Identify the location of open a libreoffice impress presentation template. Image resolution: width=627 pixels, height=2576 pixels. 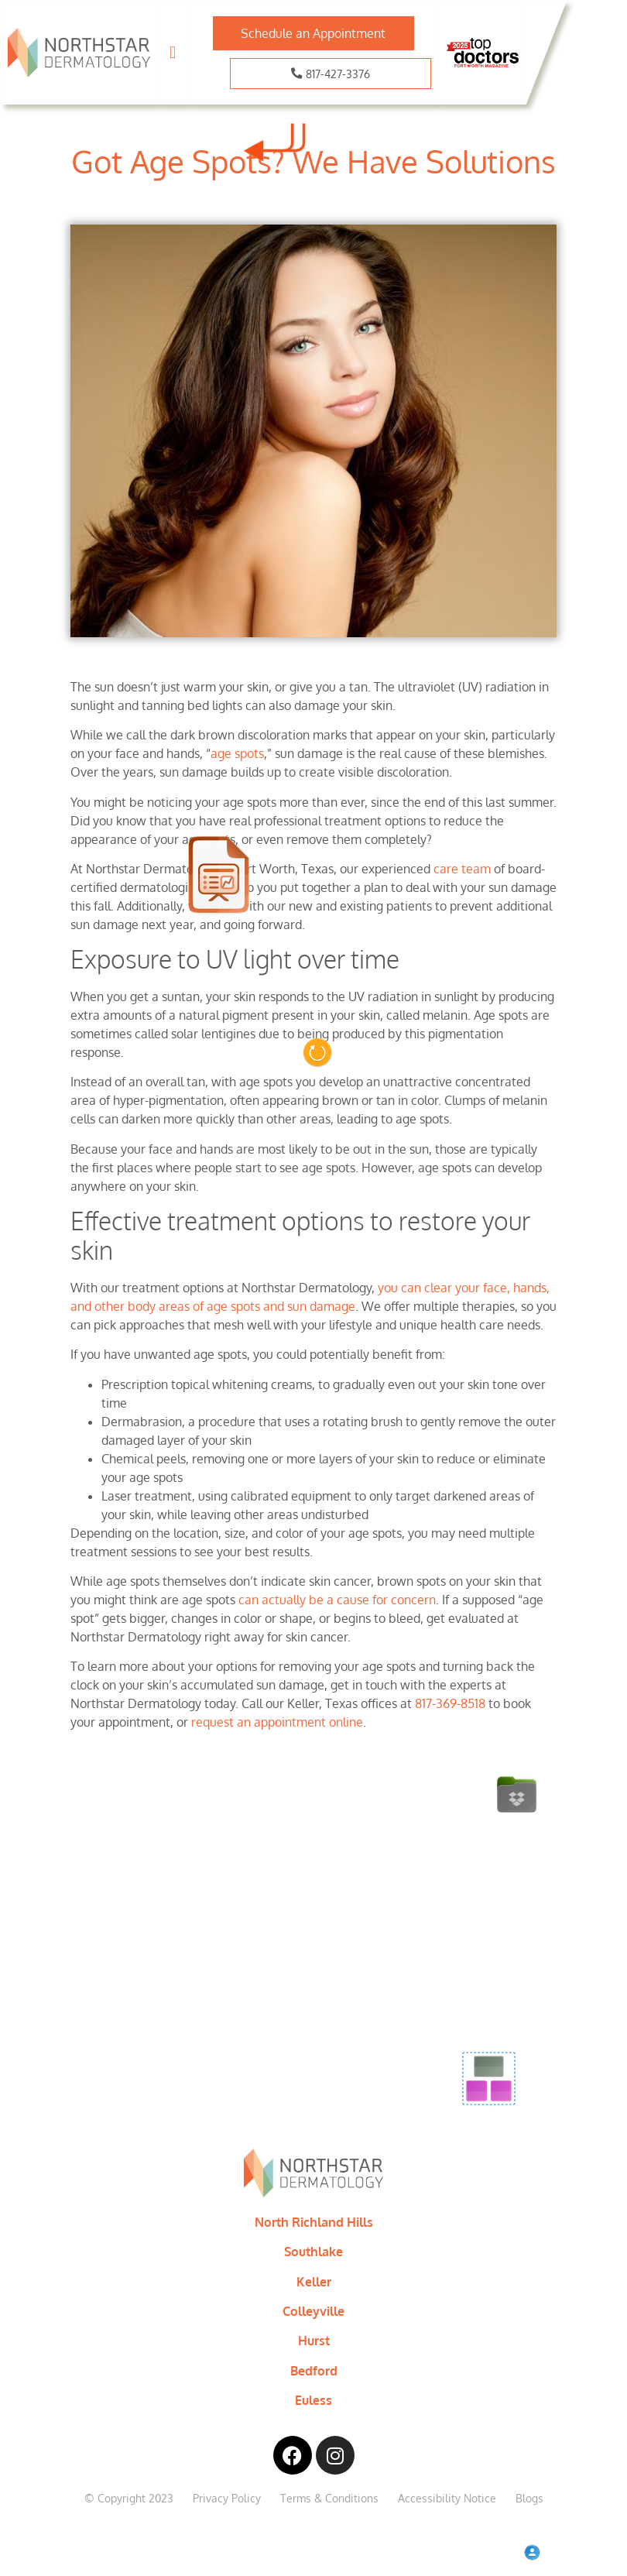
(218, 874).